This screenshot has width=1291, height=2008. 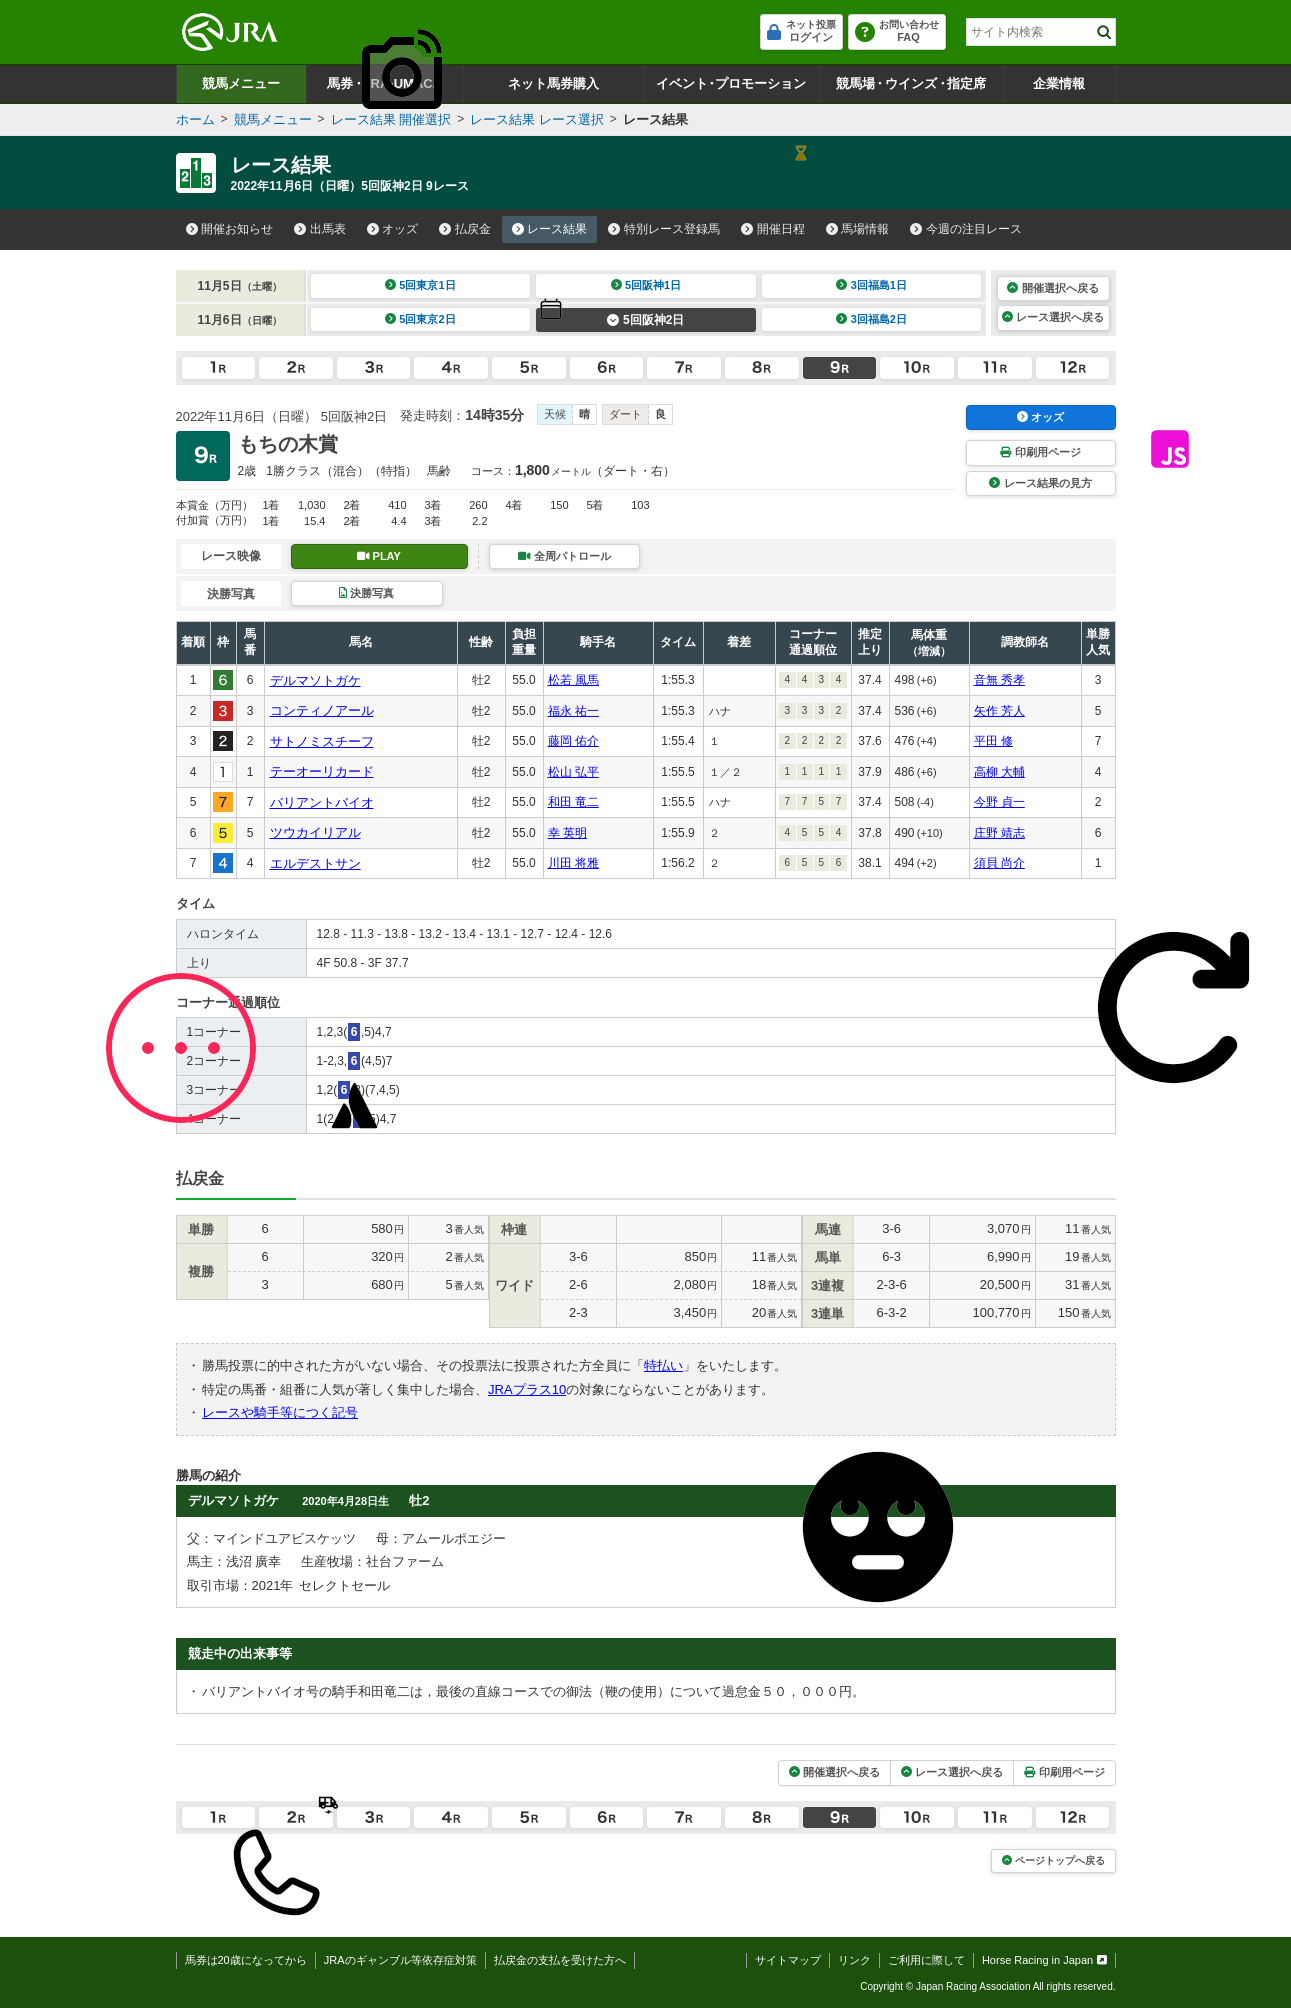 I want to click on view calendar or schedule, so click(x=551, y=309).